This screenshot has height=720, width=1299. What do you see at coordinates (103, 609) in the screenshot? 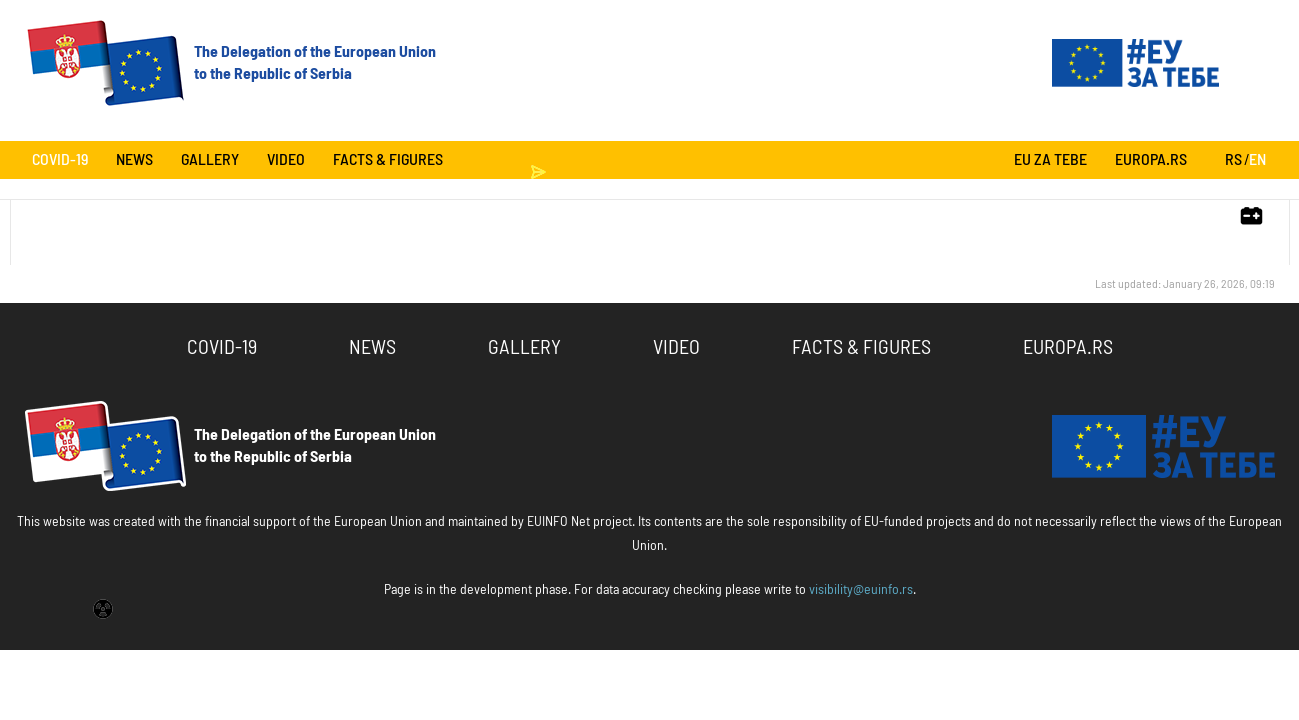
I see `indicates radioactive or hazardous material warning` at bounding box center [103, 609].